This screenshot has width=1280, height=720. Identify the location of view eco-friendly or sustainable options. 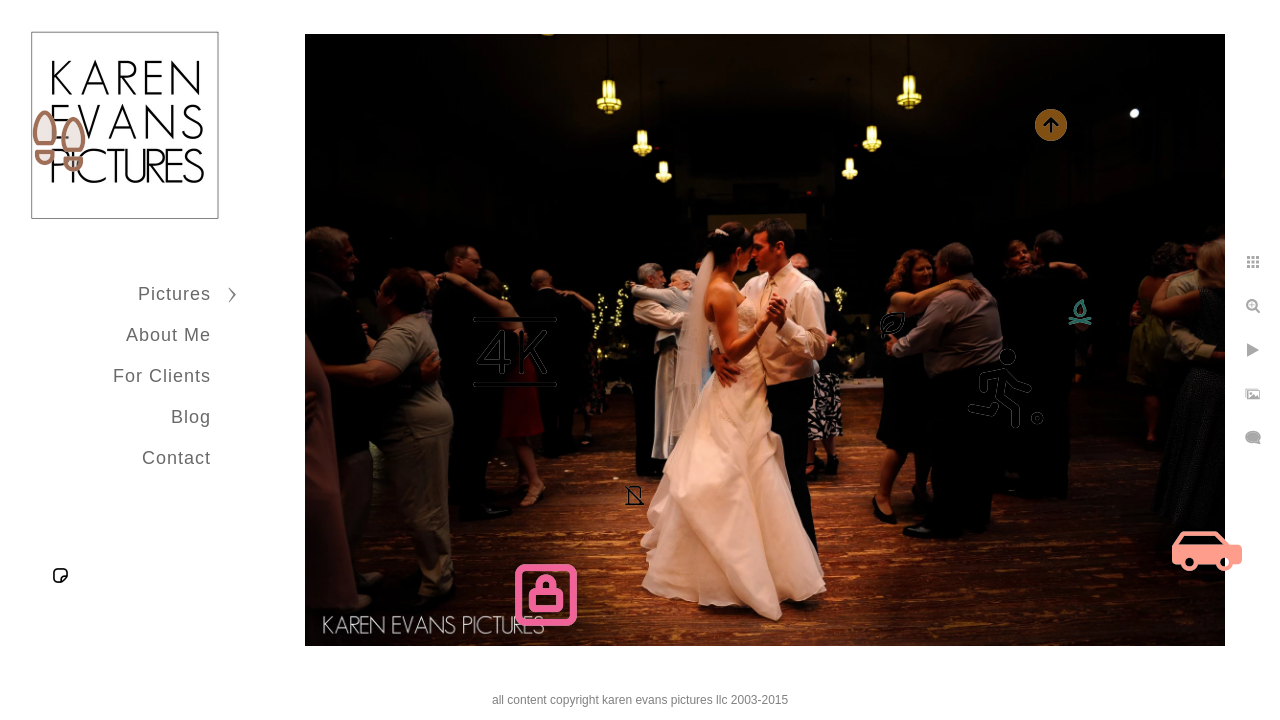
(892, 324).